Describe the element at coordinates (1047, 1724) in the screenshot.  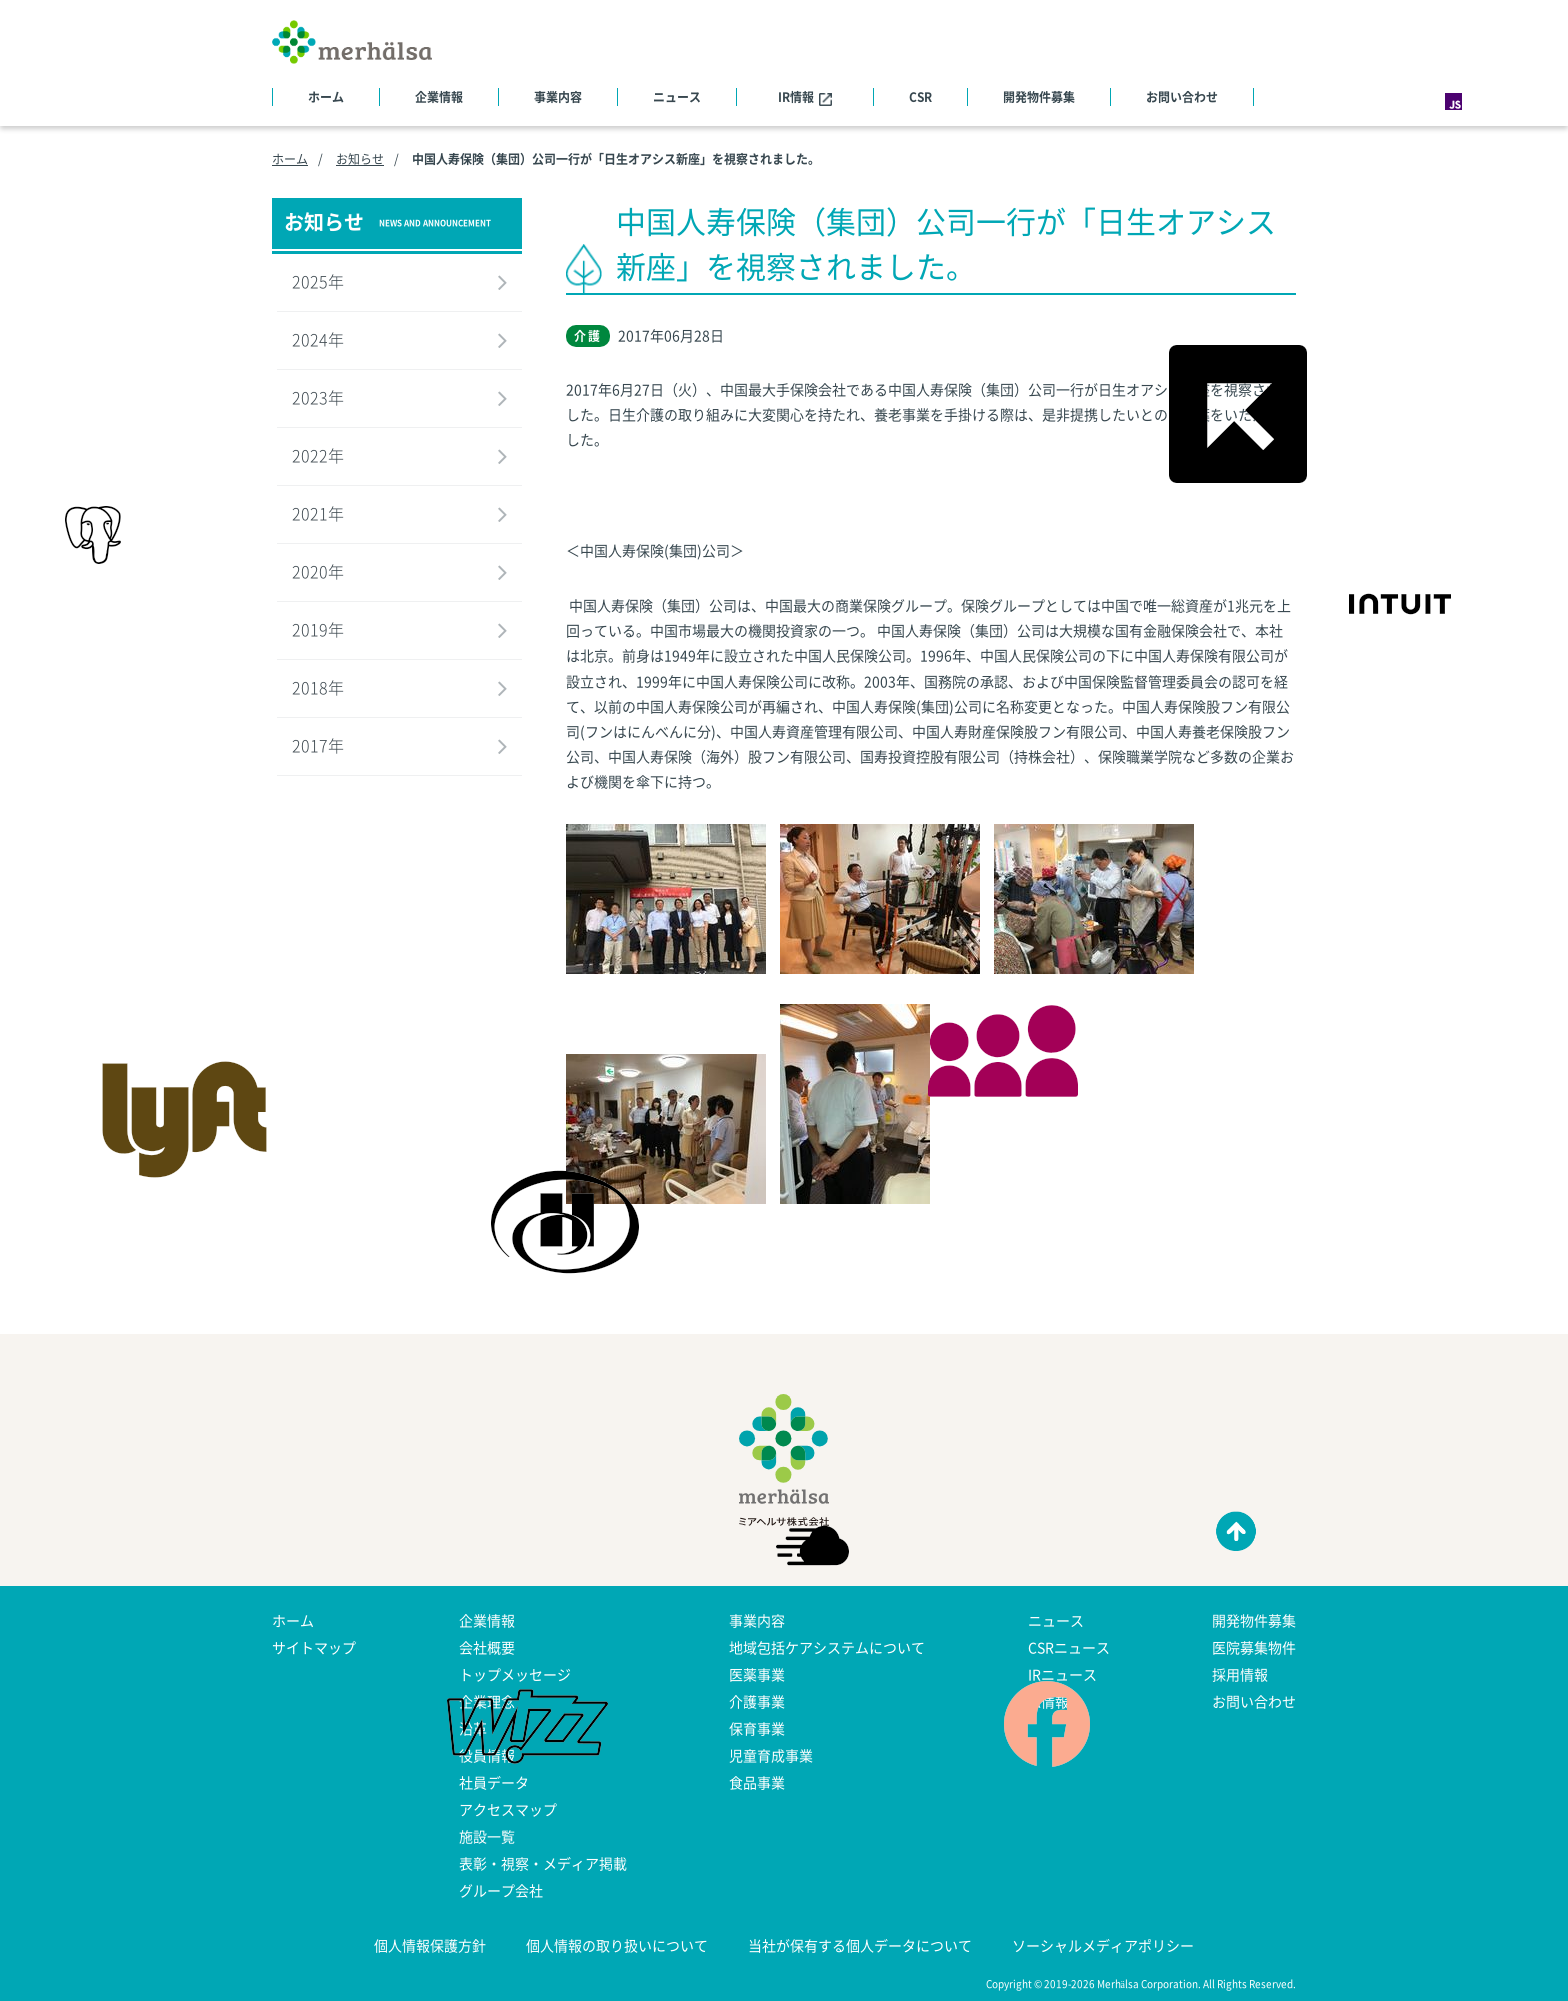
I see `open the Facebook app` at that location.